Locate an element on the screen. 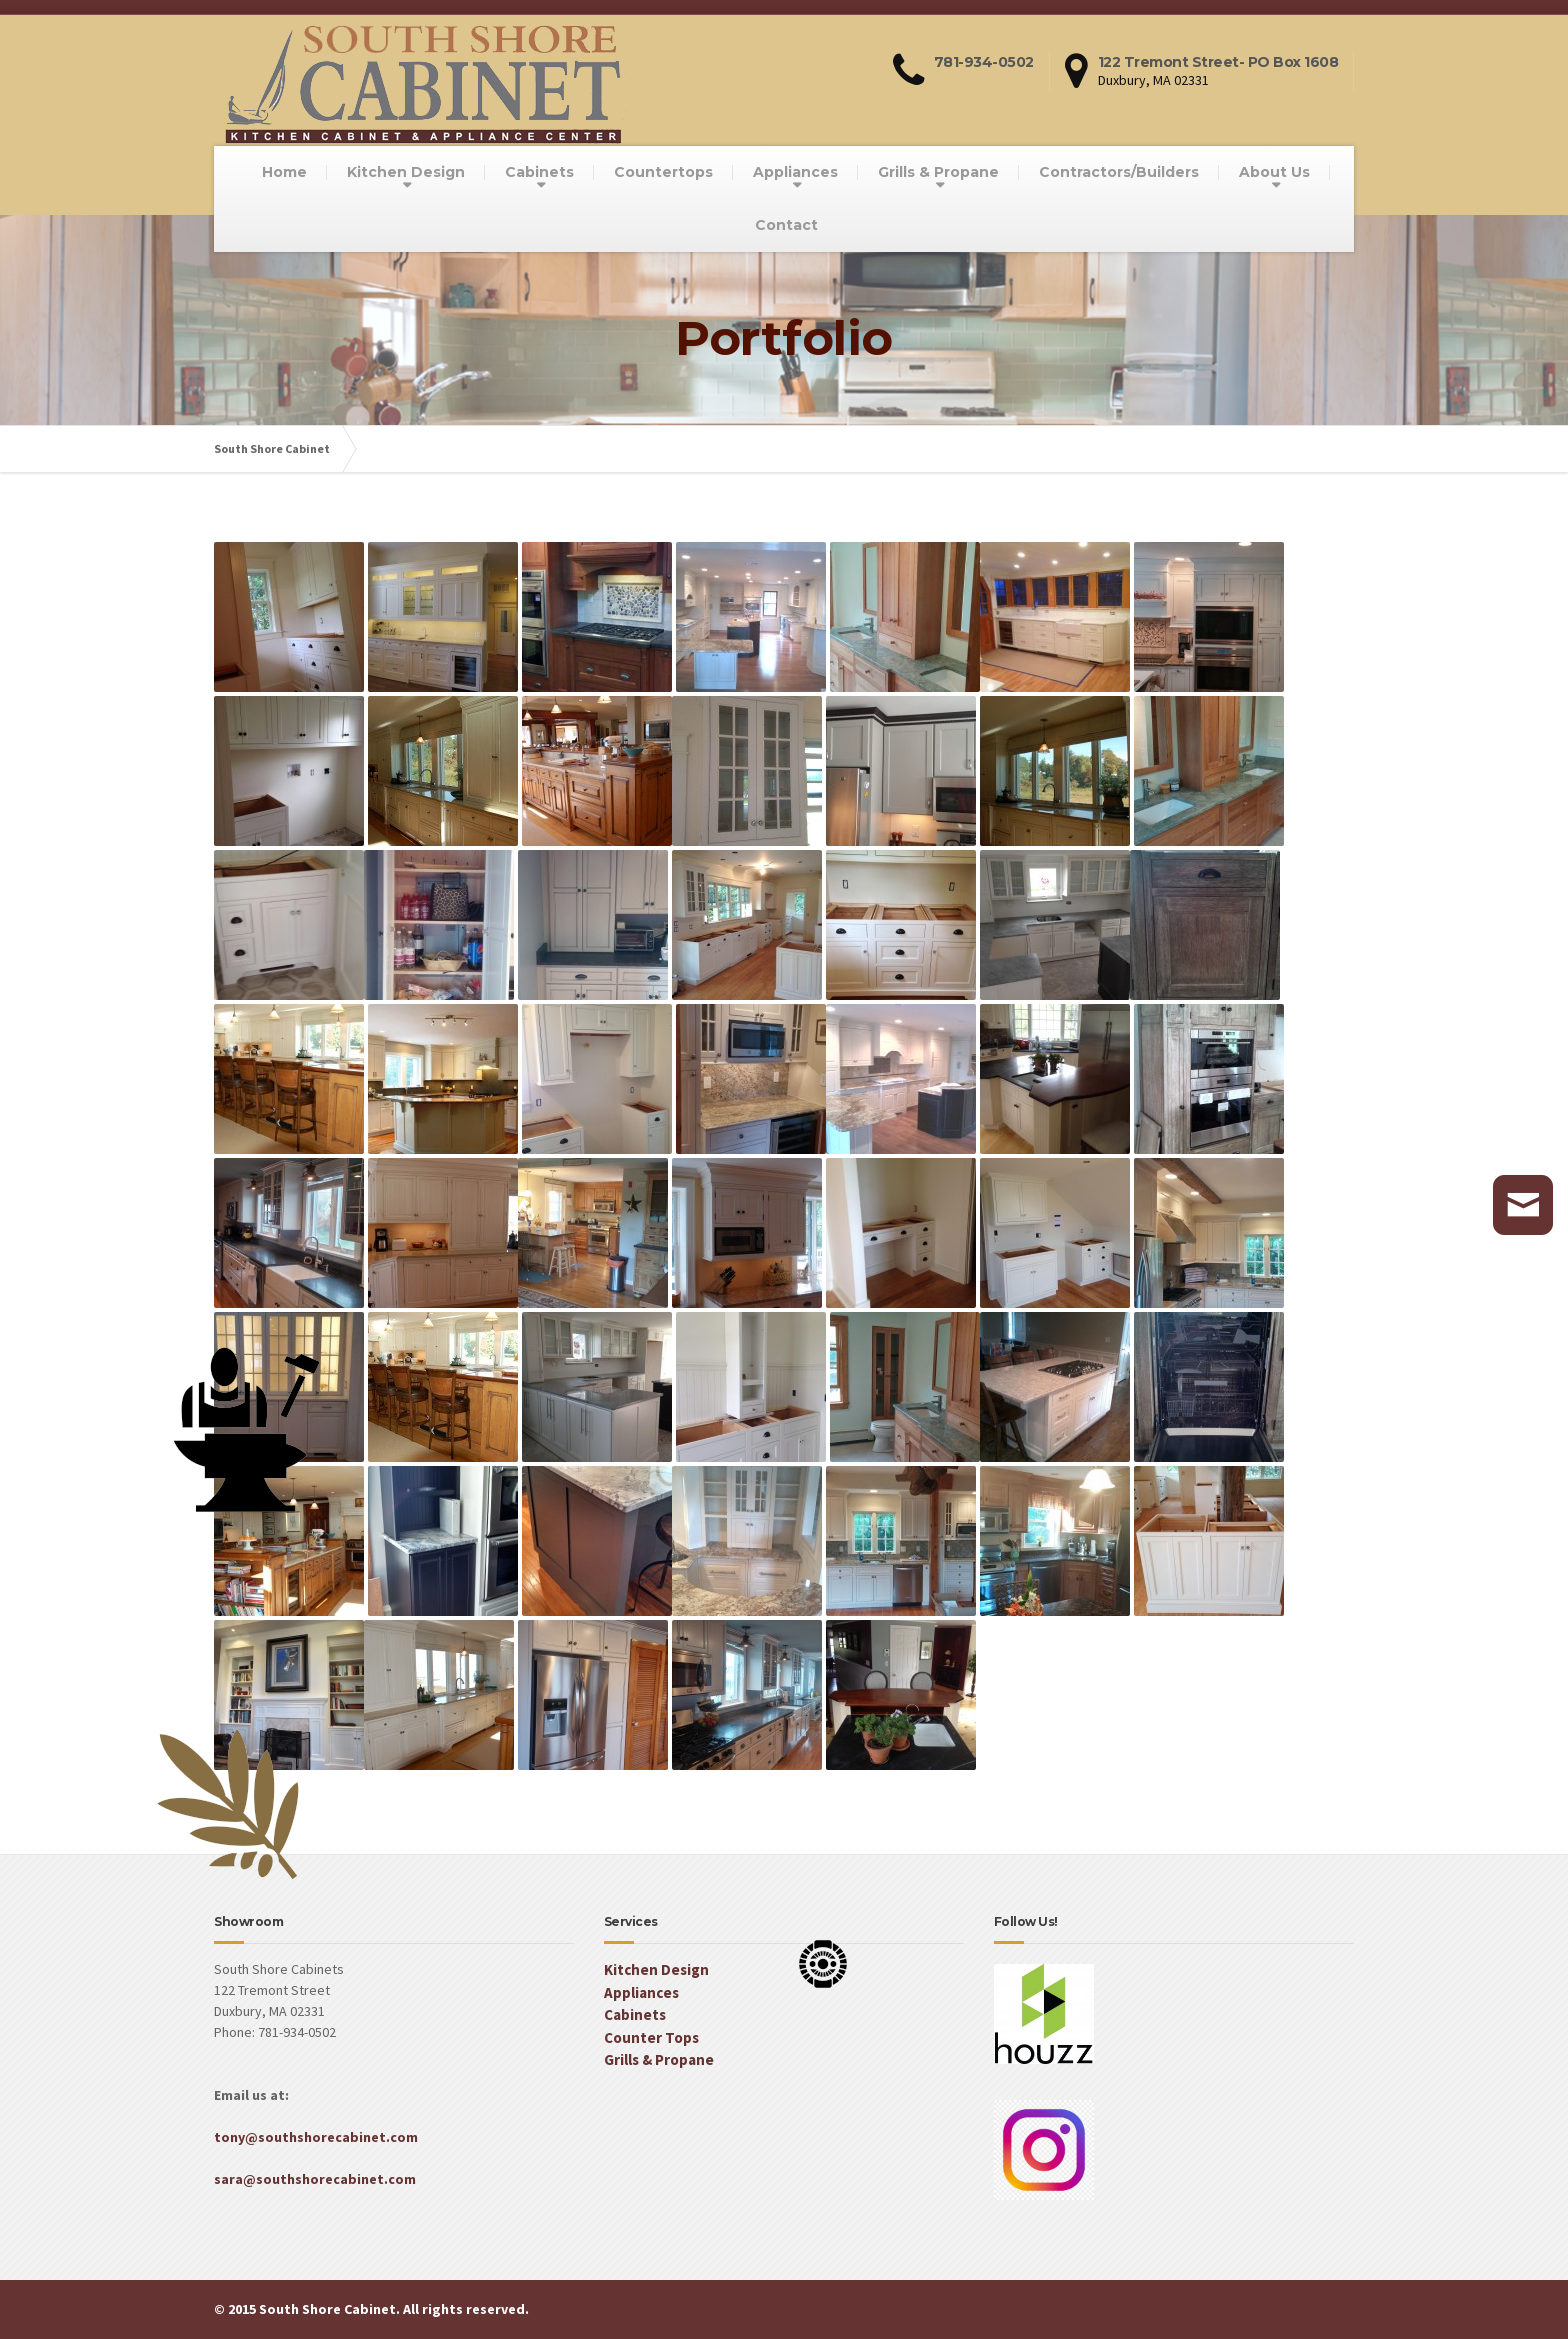 The height and width of the screenshot is (2339, 1568). access the blacksmith shop or crafting station is located at coordinates (240, 1428).